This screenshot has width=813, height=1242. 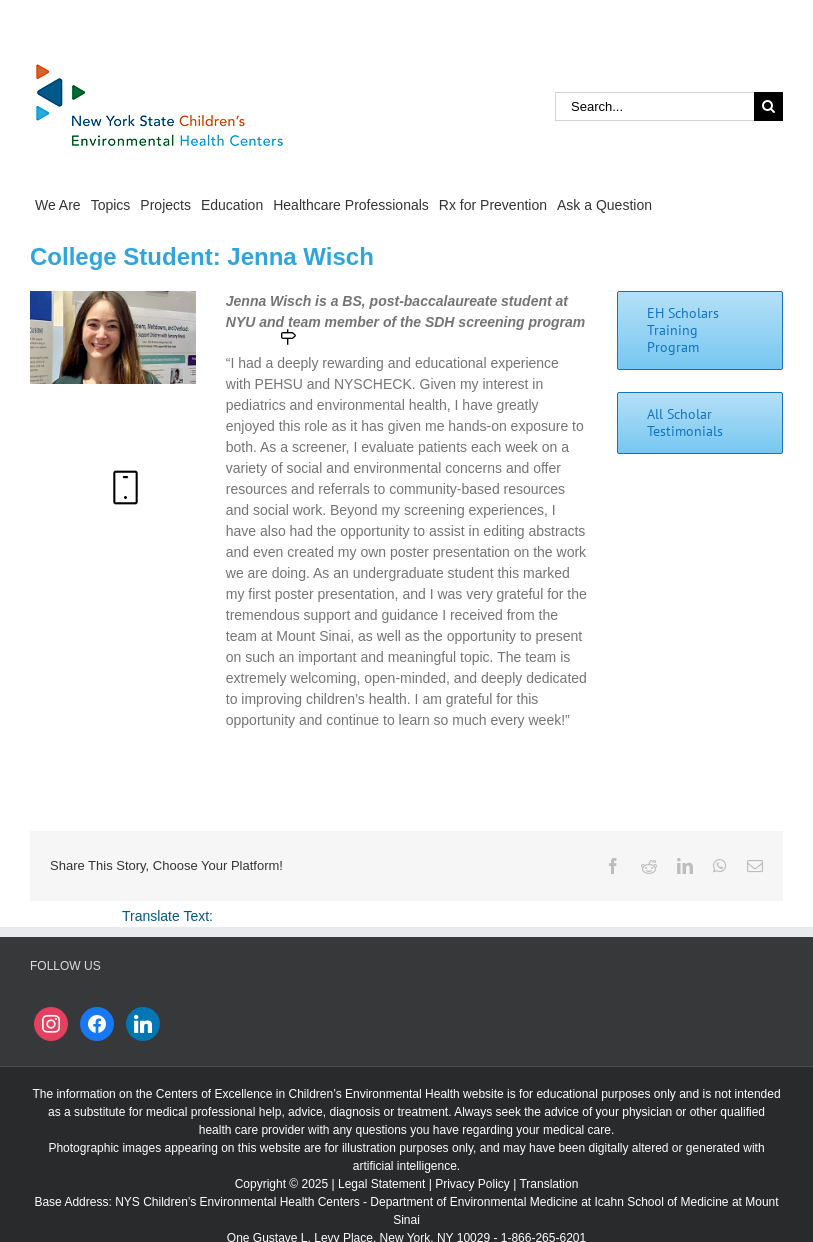 I want to click on view mobile device settings, so click(x=125, y=487).